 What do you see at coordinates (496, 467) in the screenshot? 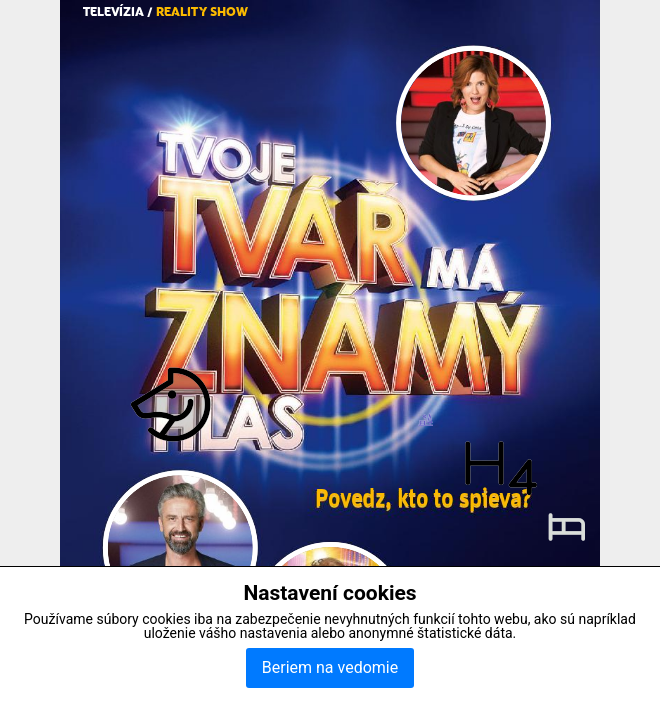
I see `format text as heading level 4` at bounding box center [496, 467].